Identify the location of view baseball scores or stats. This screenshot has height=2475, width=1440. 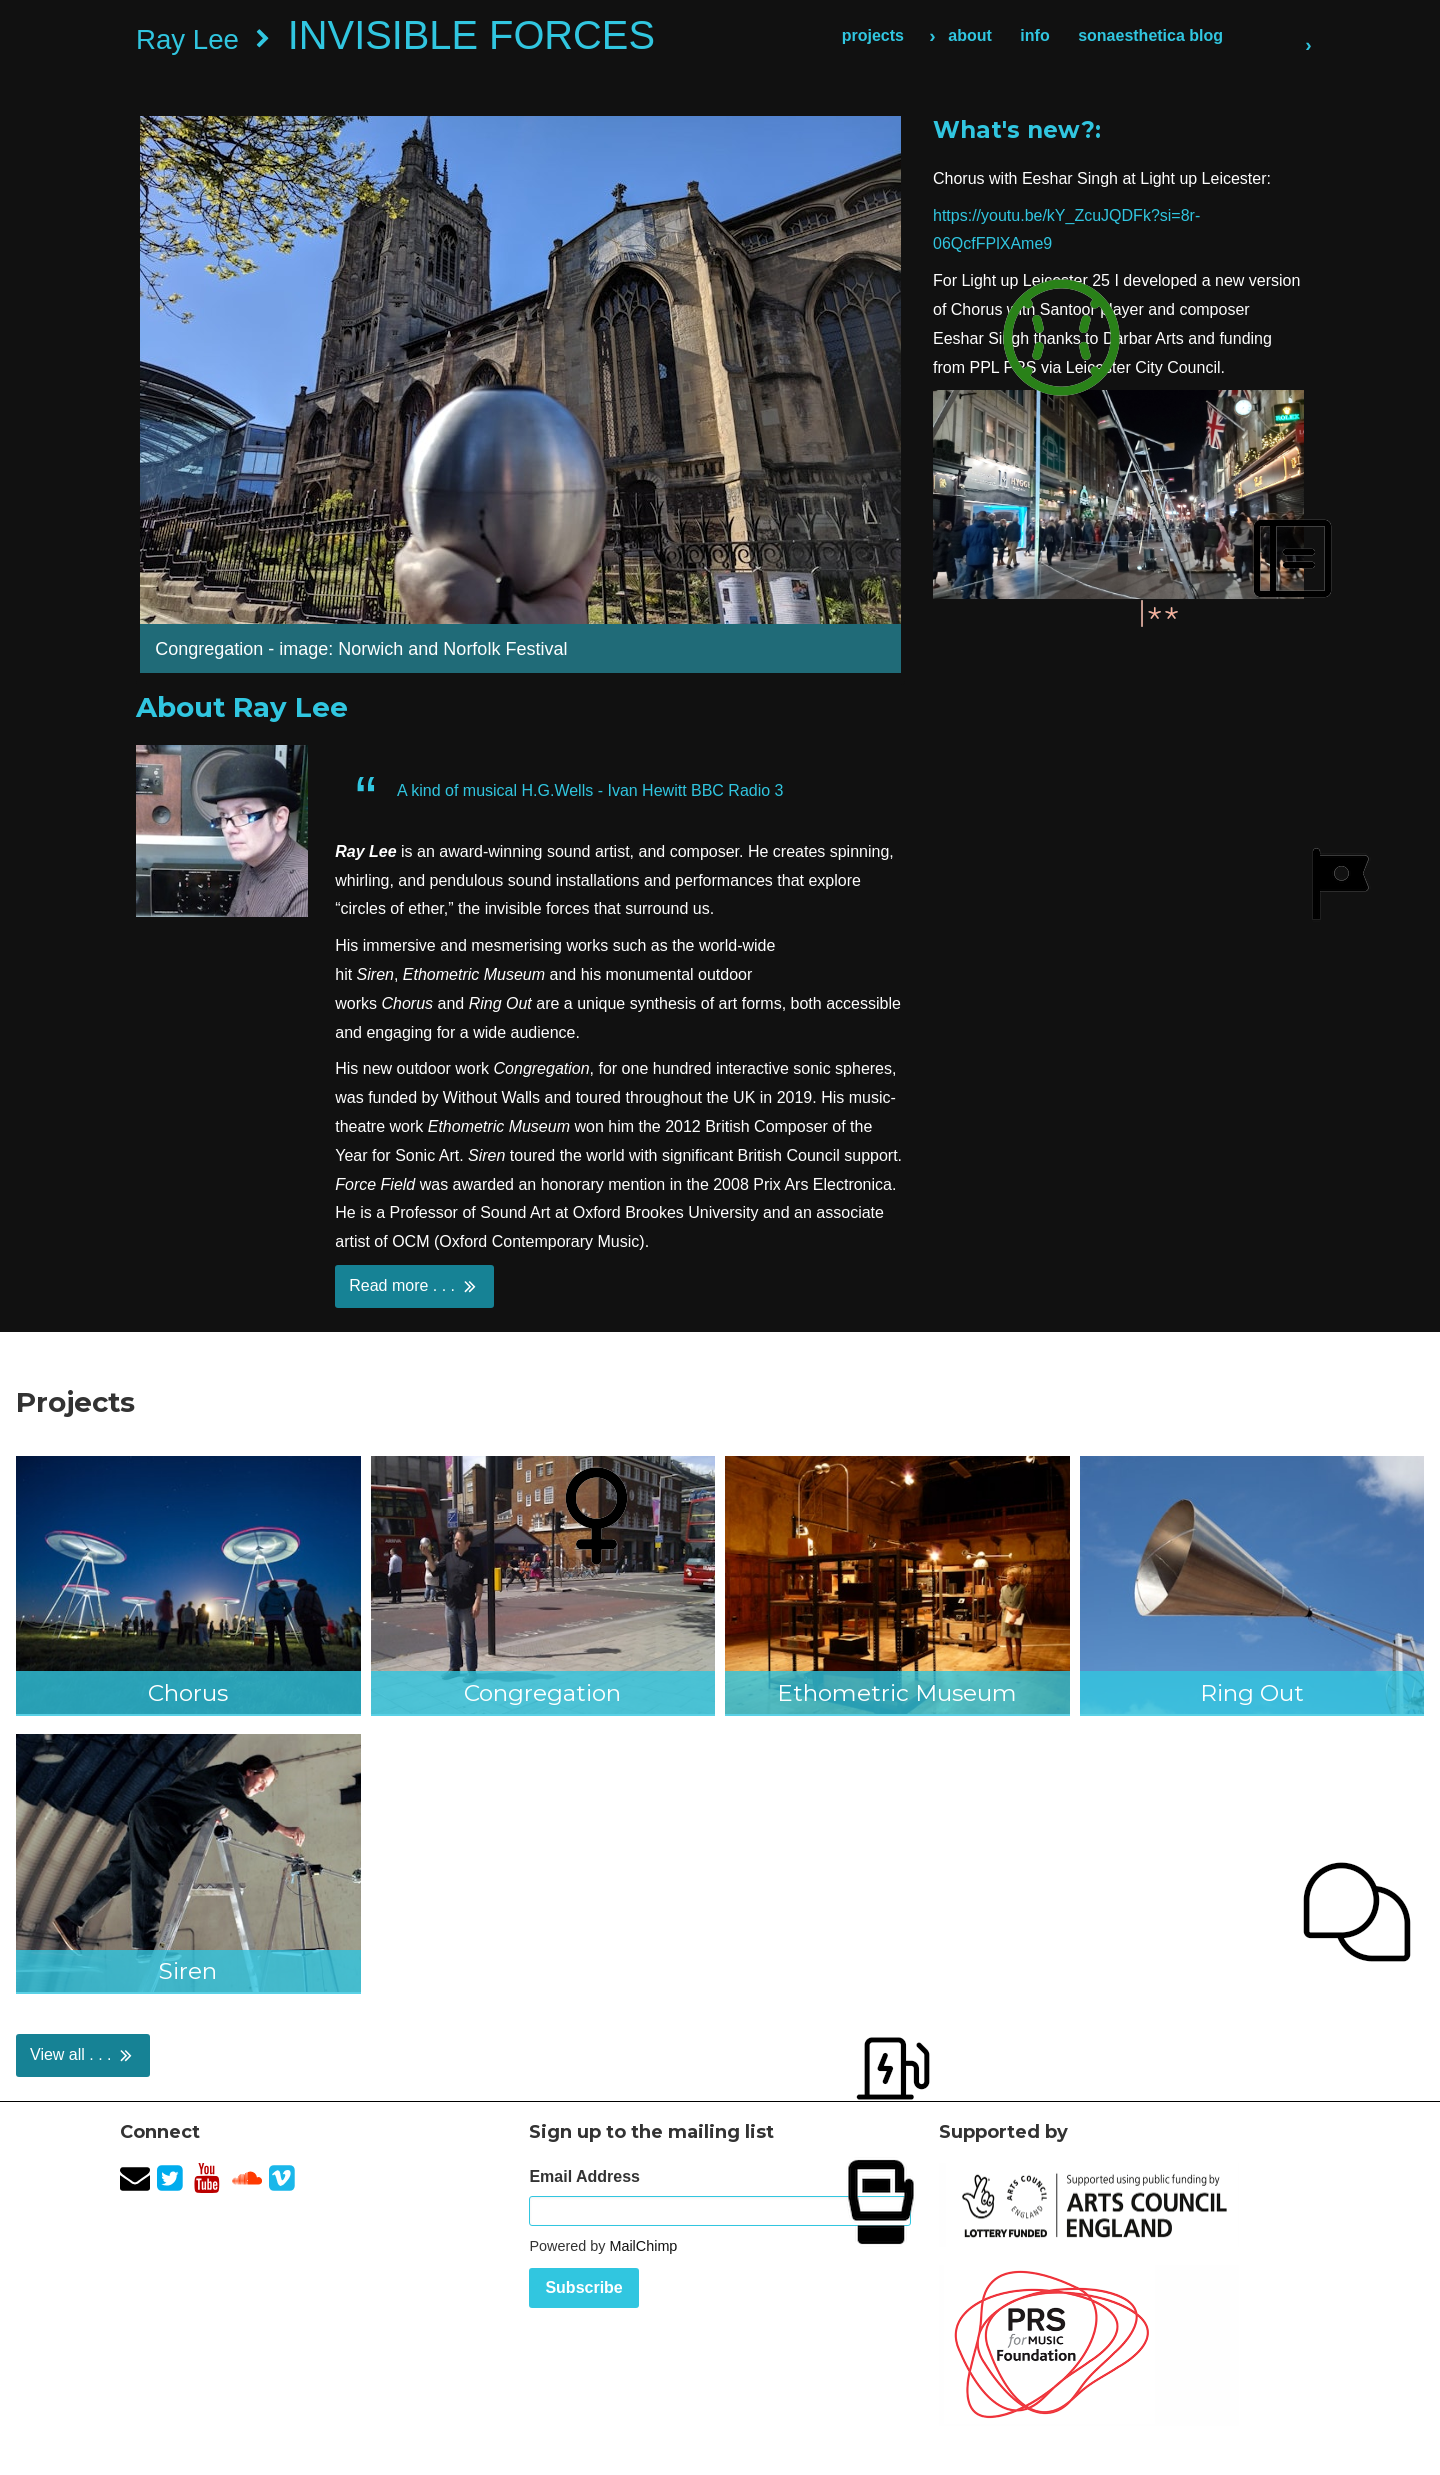
(1061, 337).